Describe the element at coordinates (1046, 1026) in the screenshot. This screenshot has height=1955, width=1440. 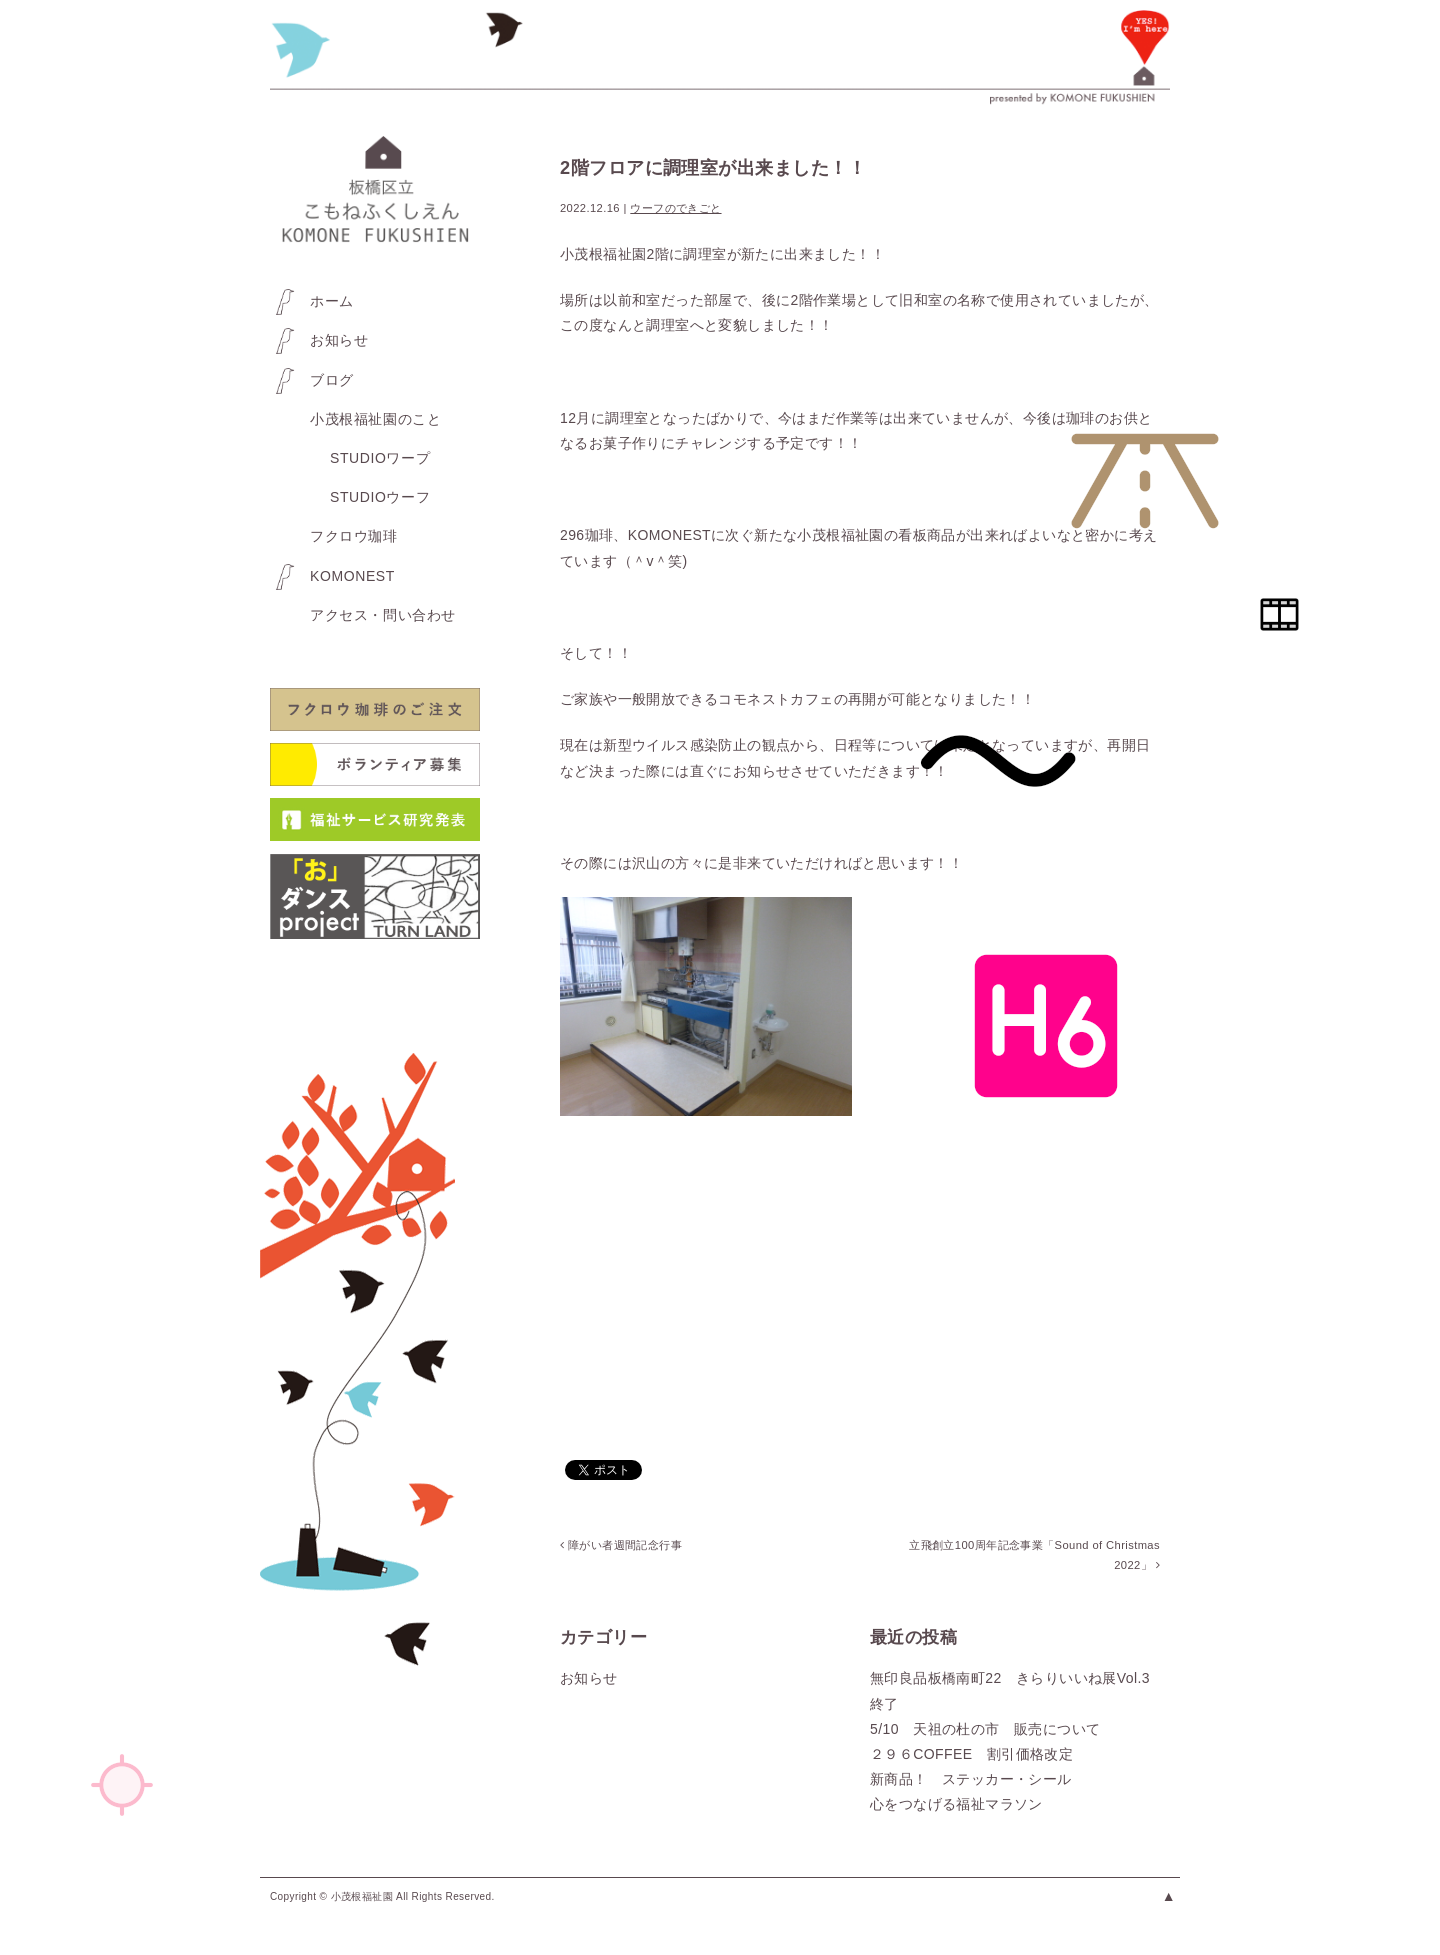
I see `format text as heading level 6` at that location.